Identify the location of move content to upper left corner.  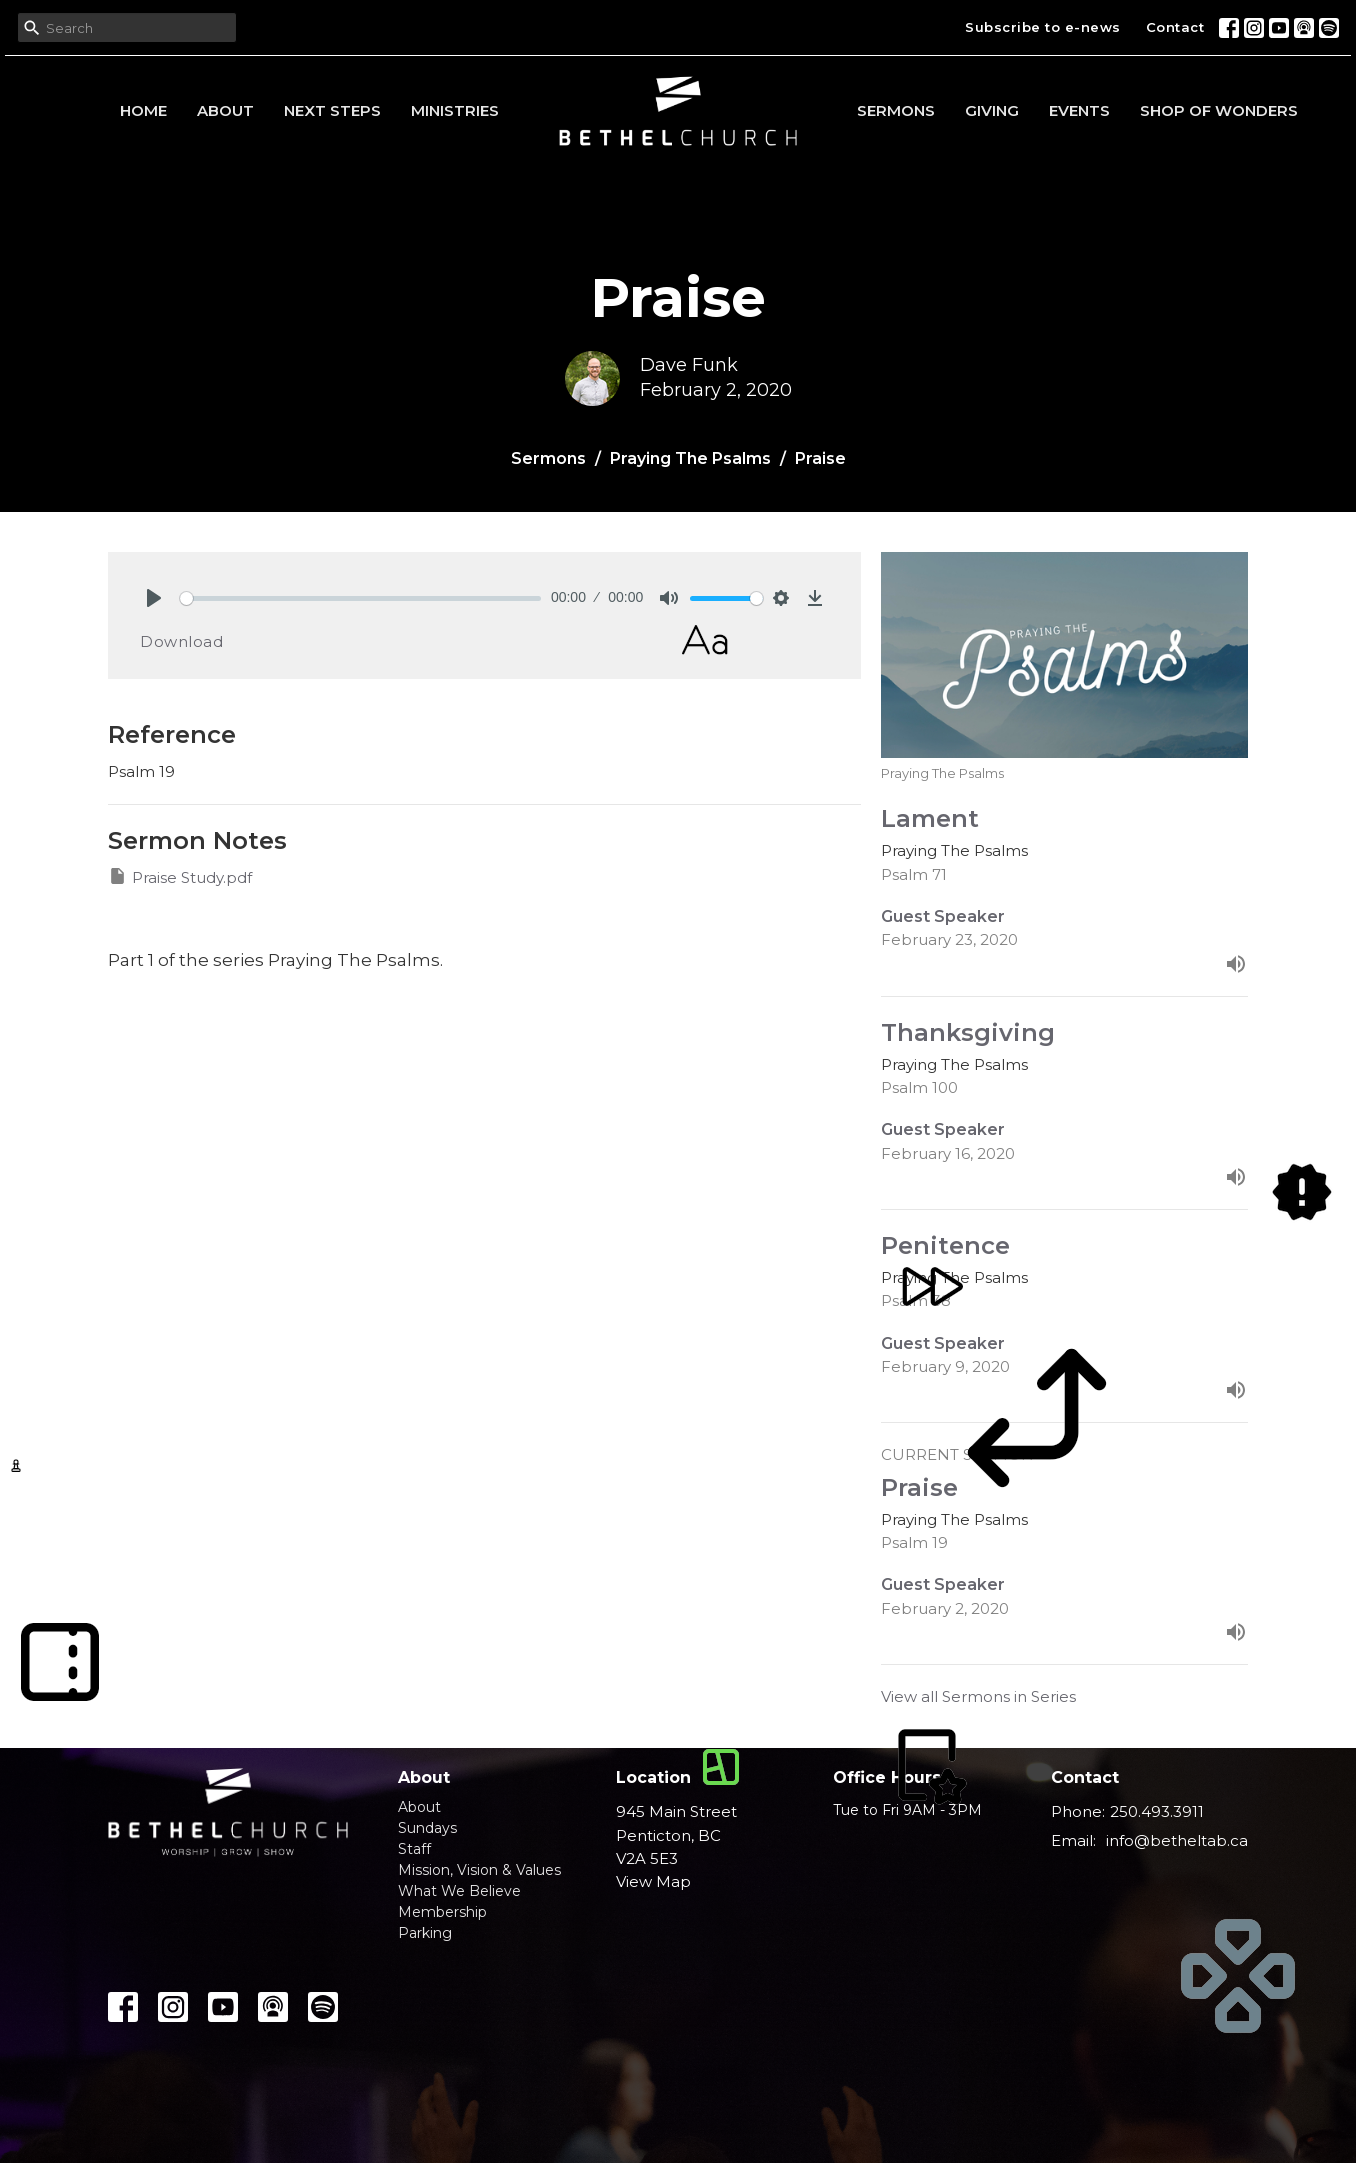
(1037, 1418).